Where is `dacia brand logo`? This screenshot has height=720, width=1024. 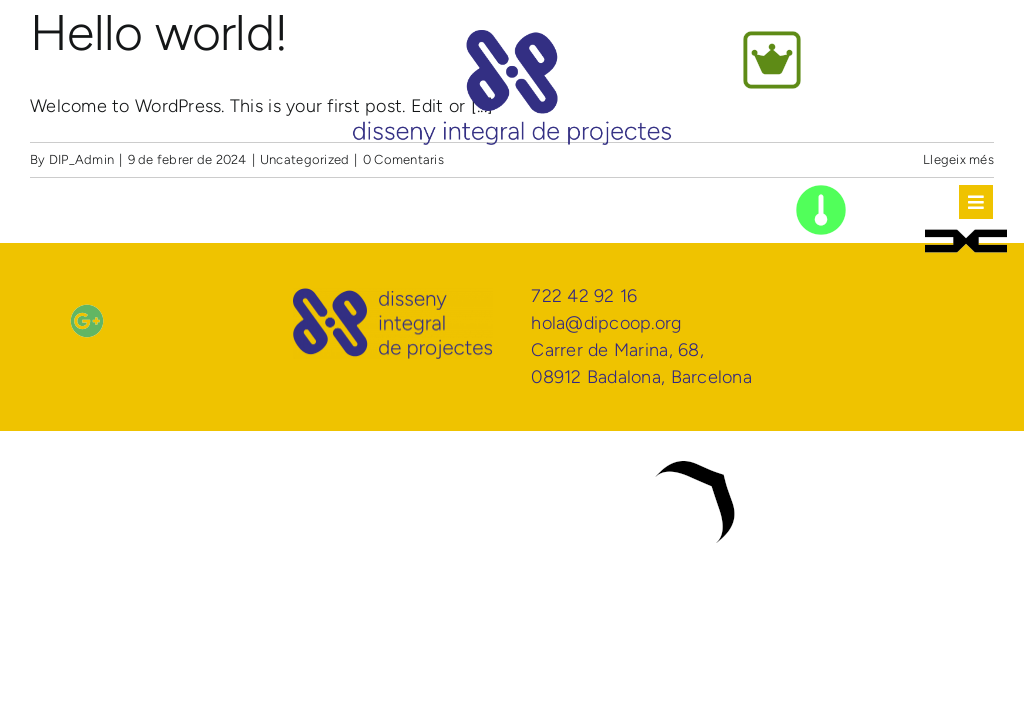 dacia brand logo is located at coordinates (966, 241).